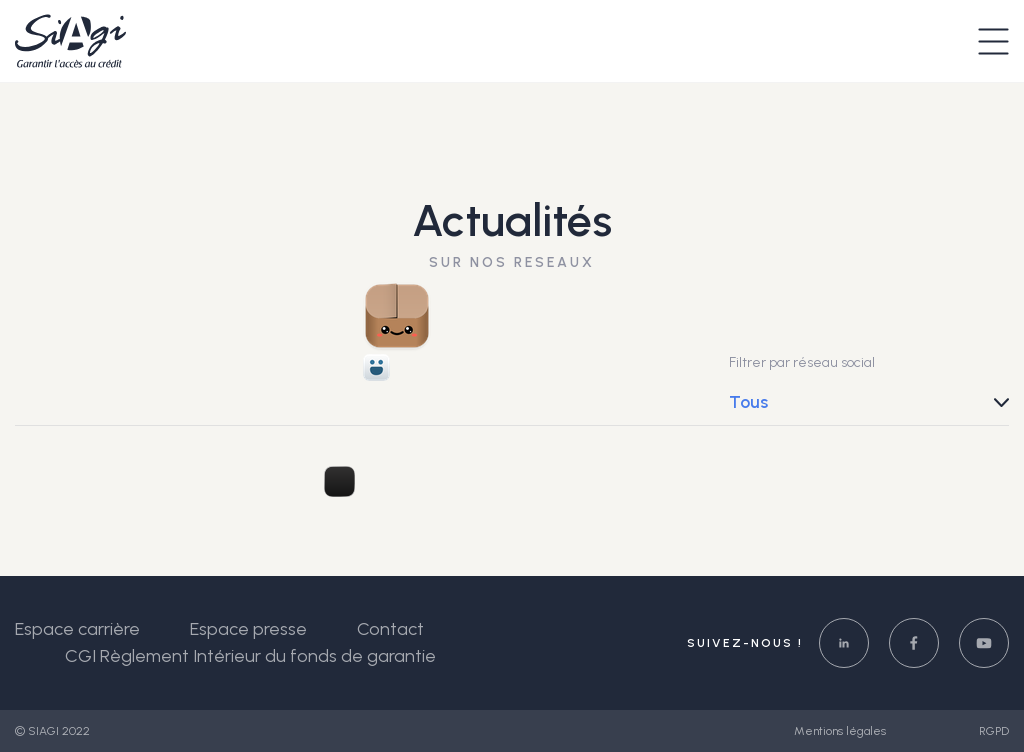 This screenshot has height=752, width=1024. I want to click on launch a boy and his blob game, so click(376, 367).